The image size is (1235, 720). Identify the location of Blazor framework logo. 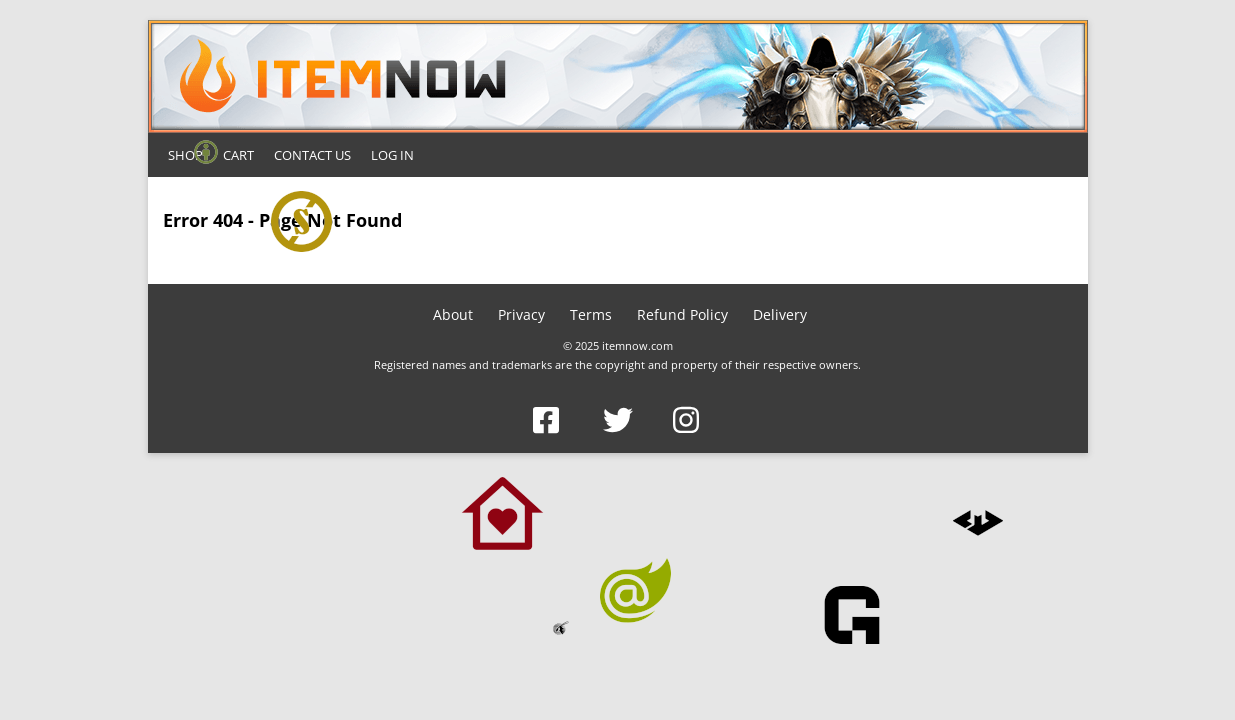
(635, 590).